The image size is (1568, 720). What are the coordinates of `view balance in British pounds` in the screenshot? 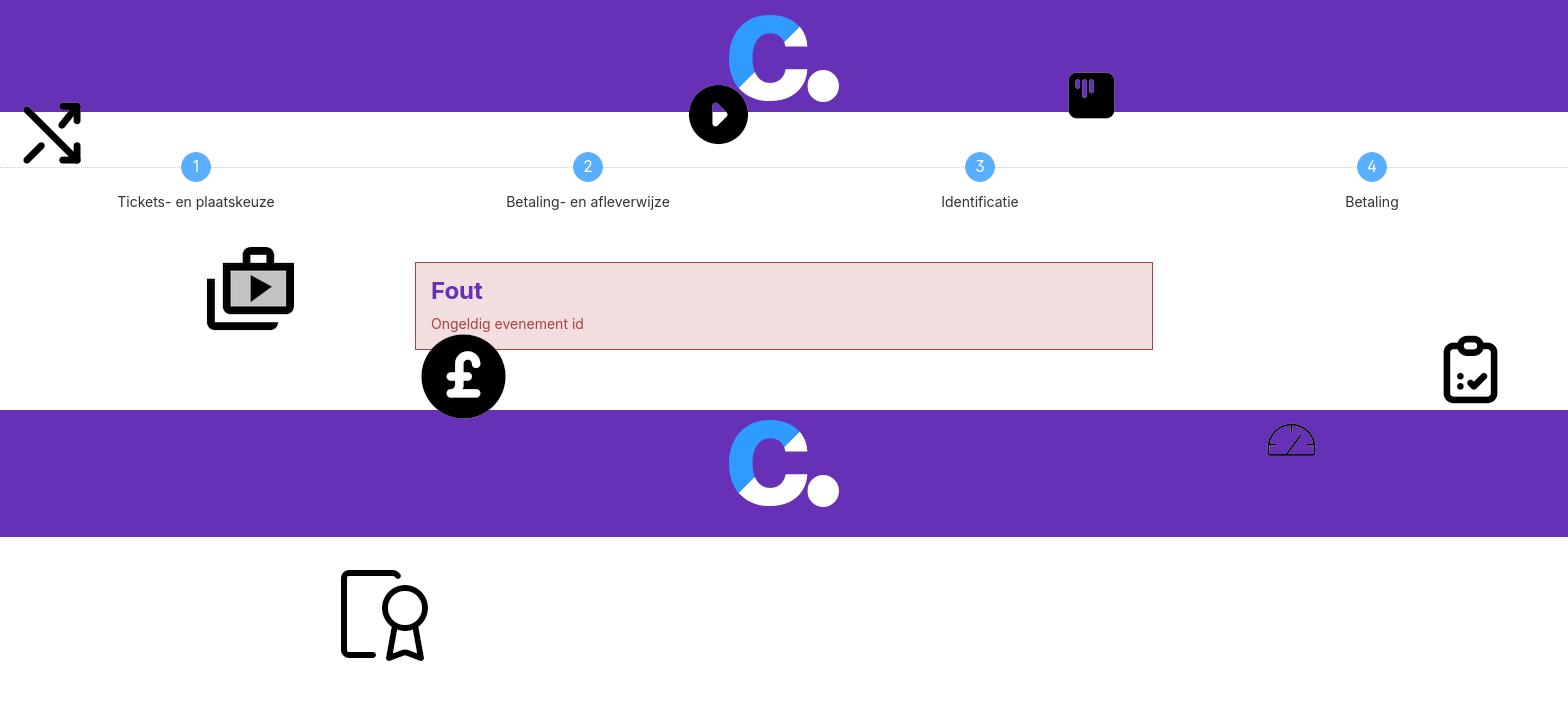 It's located at (463, 376).